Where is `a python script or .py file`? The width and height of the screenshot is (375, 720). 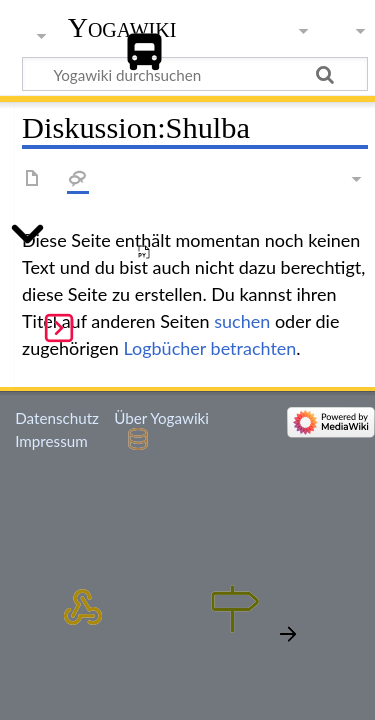 a python script or .py file is located at coordinates (144, 252).